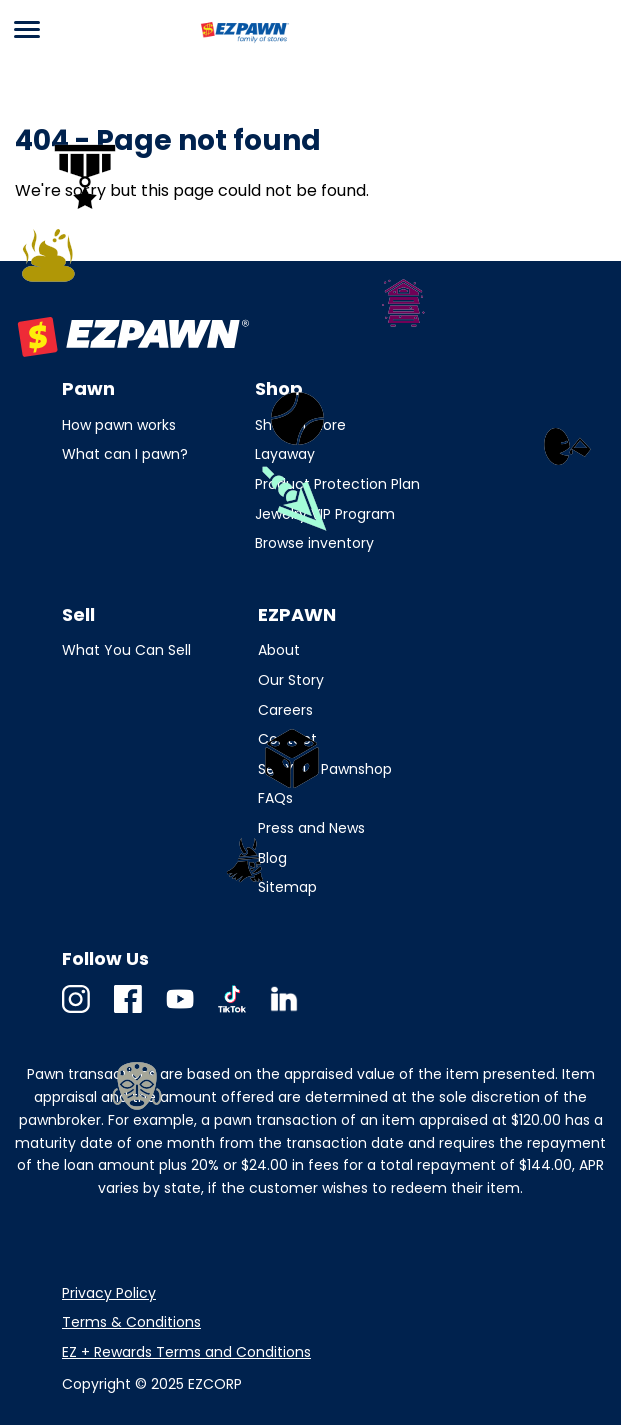 Image resolution: width=621 pixels, height=1425 pixels. Describe the element at coordinates (85, 177) in the screenshot. I see `view achievements or awards` at that location.